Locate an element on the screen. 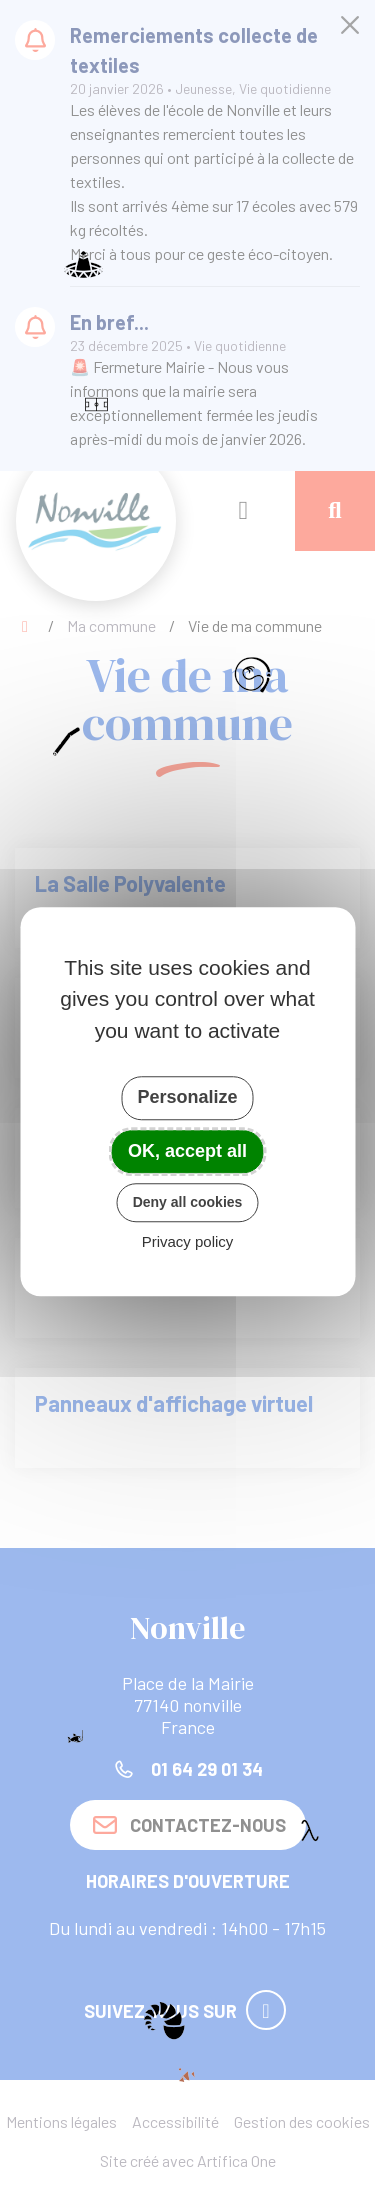  access fishing mini-game or activity is located at coordinates (75, 1737).